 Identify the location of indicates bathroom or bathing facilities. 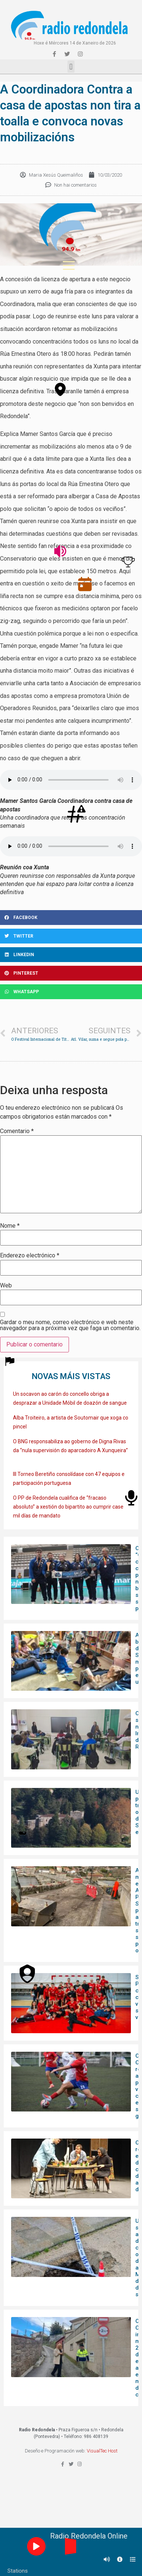
(23, 1832).